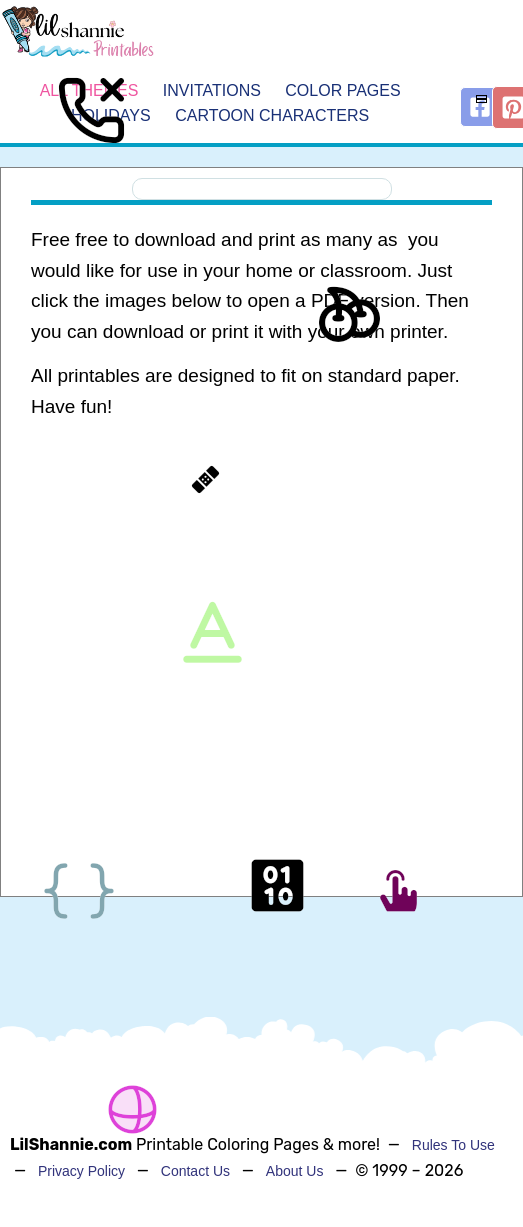 Image resolution: width=523 pixels, height=1227 pixels. I want to click on indicates fruit or produce category, so click(348, 314).